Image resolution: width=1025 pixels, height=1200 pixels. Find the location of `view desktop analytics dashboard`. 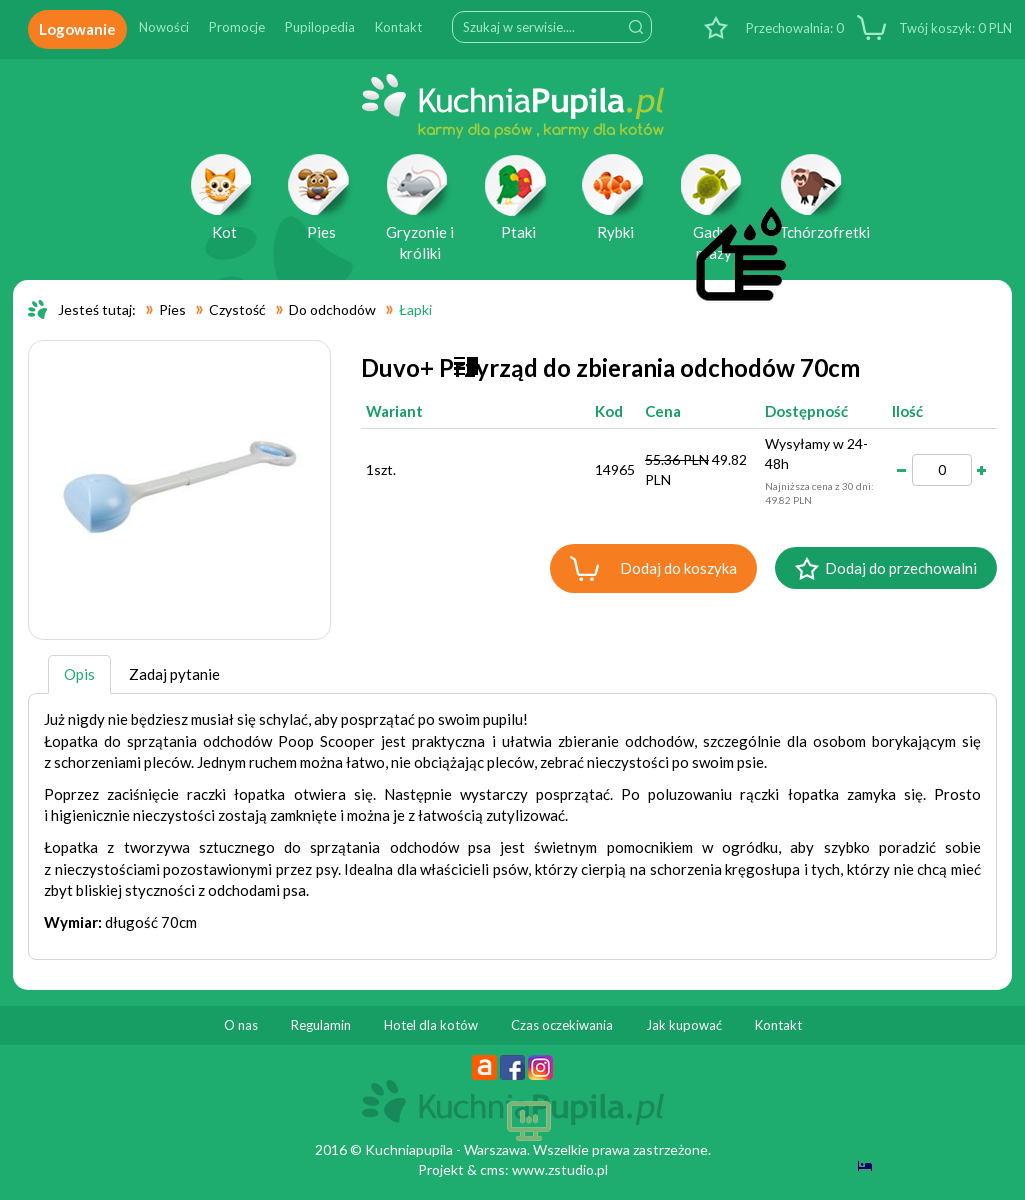

view desktop analytics dashboard is located at coordinates (529, 1121).